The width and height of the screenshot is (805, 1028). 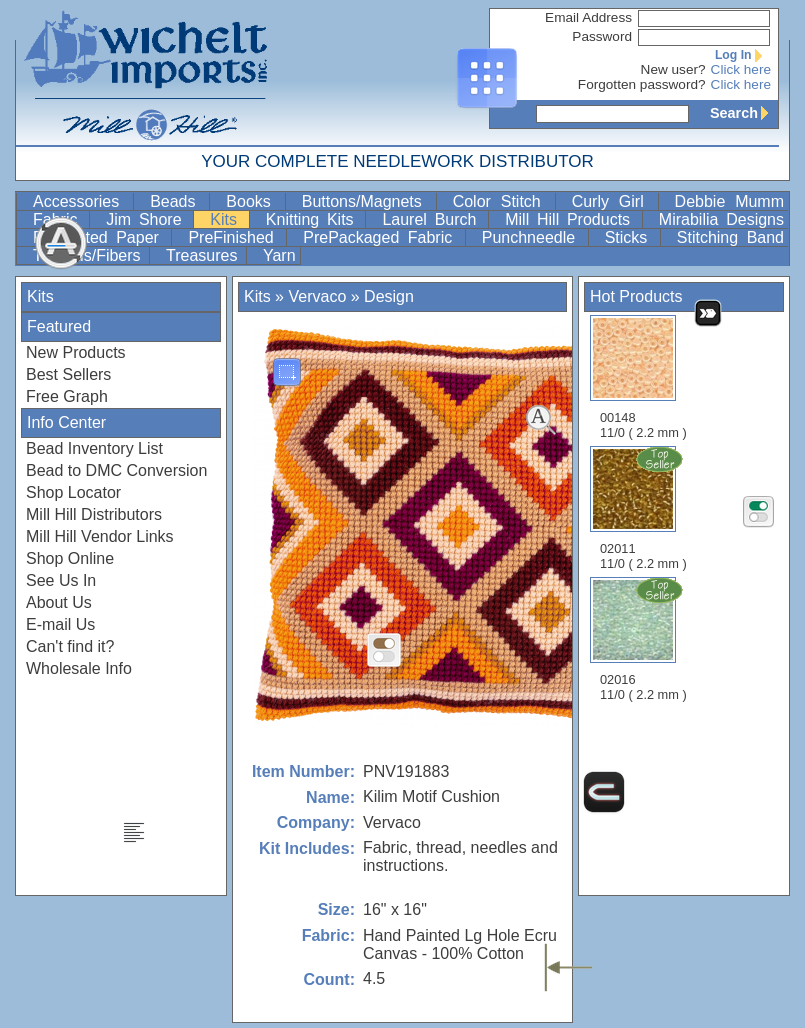 What do you see at coordinates (61, 243) in the screenshot?
I see `open the software update manager` at bounding box center [61, 243].